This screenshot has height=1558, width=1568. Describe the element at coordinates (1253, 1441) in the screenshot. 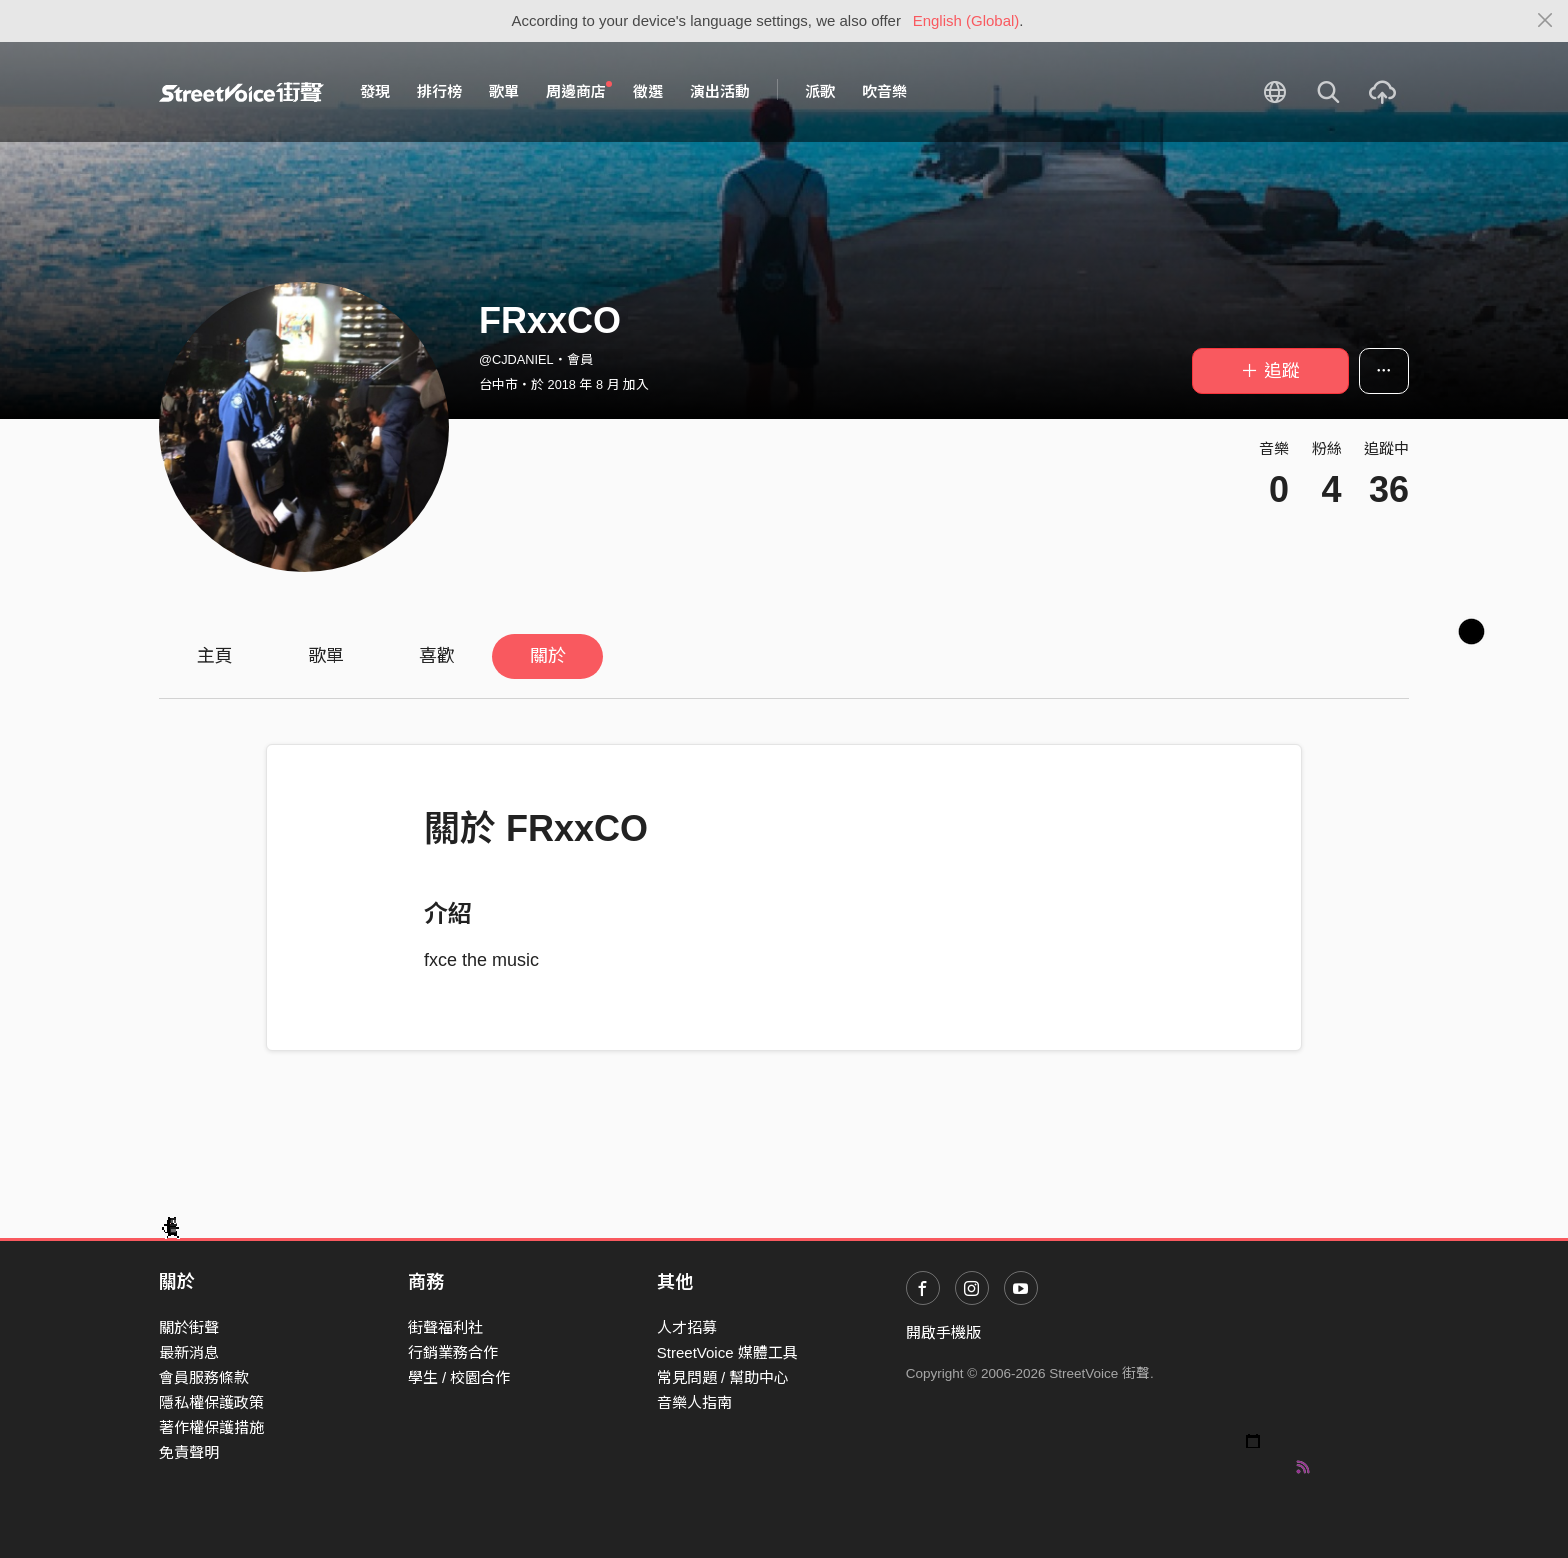

I see `view today's date` at that location.